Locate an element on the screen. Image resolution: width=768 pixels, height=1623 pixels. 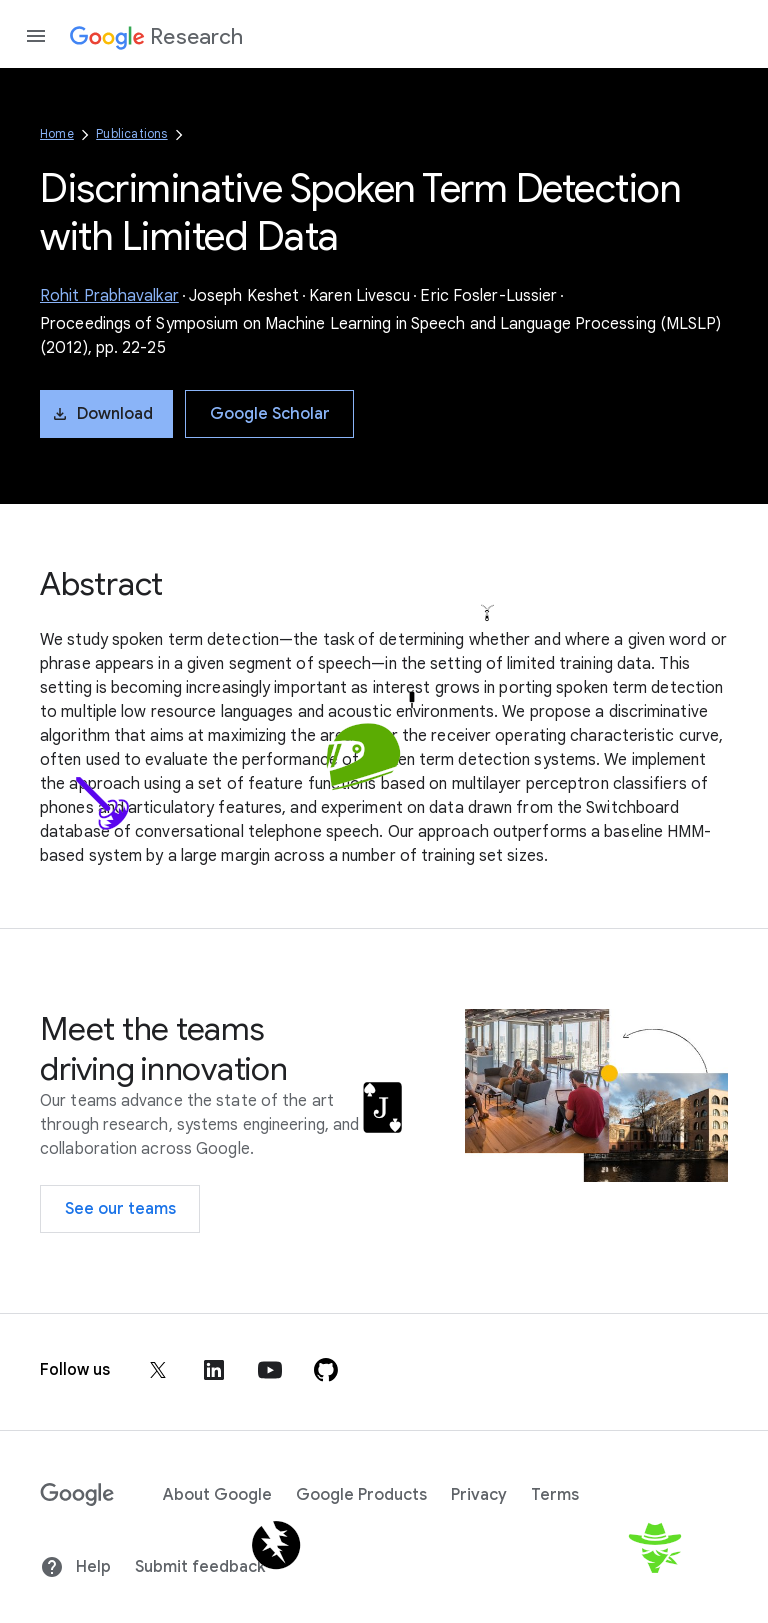
compress or zip files together is located at coordinates (487, 613).